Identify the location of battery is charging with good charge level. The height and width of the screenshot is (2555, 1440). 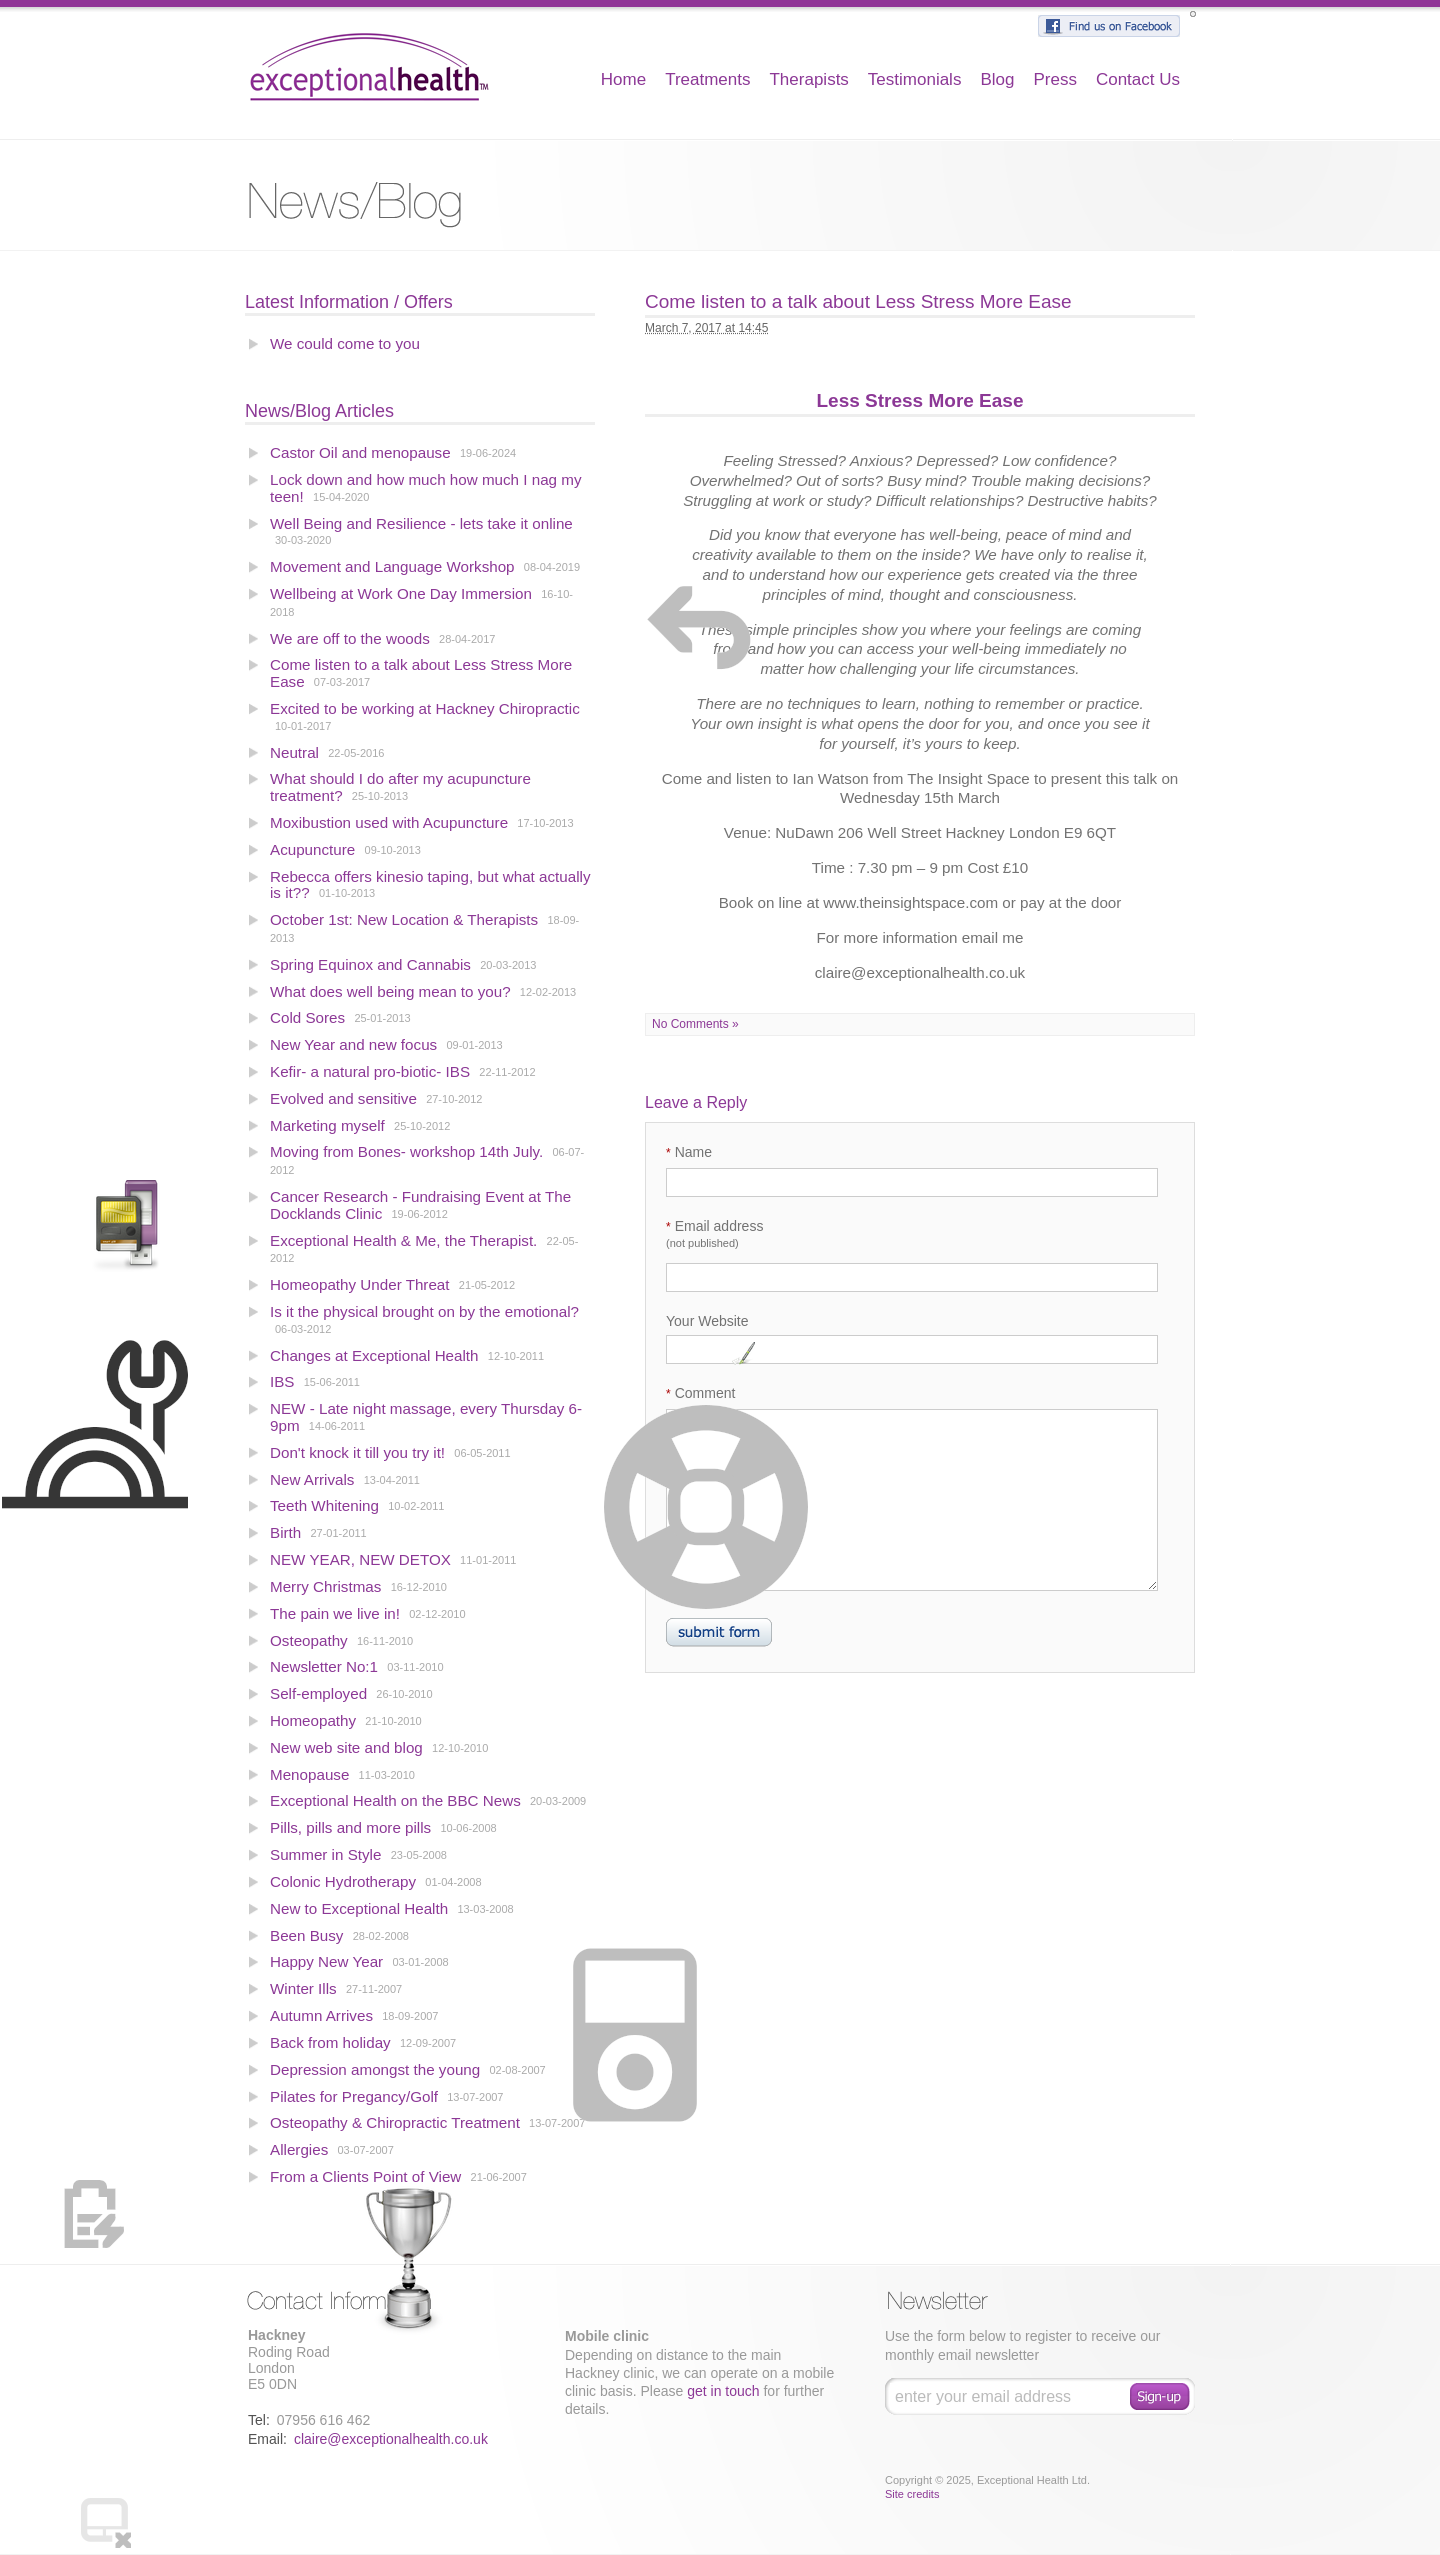
(90, 2214).